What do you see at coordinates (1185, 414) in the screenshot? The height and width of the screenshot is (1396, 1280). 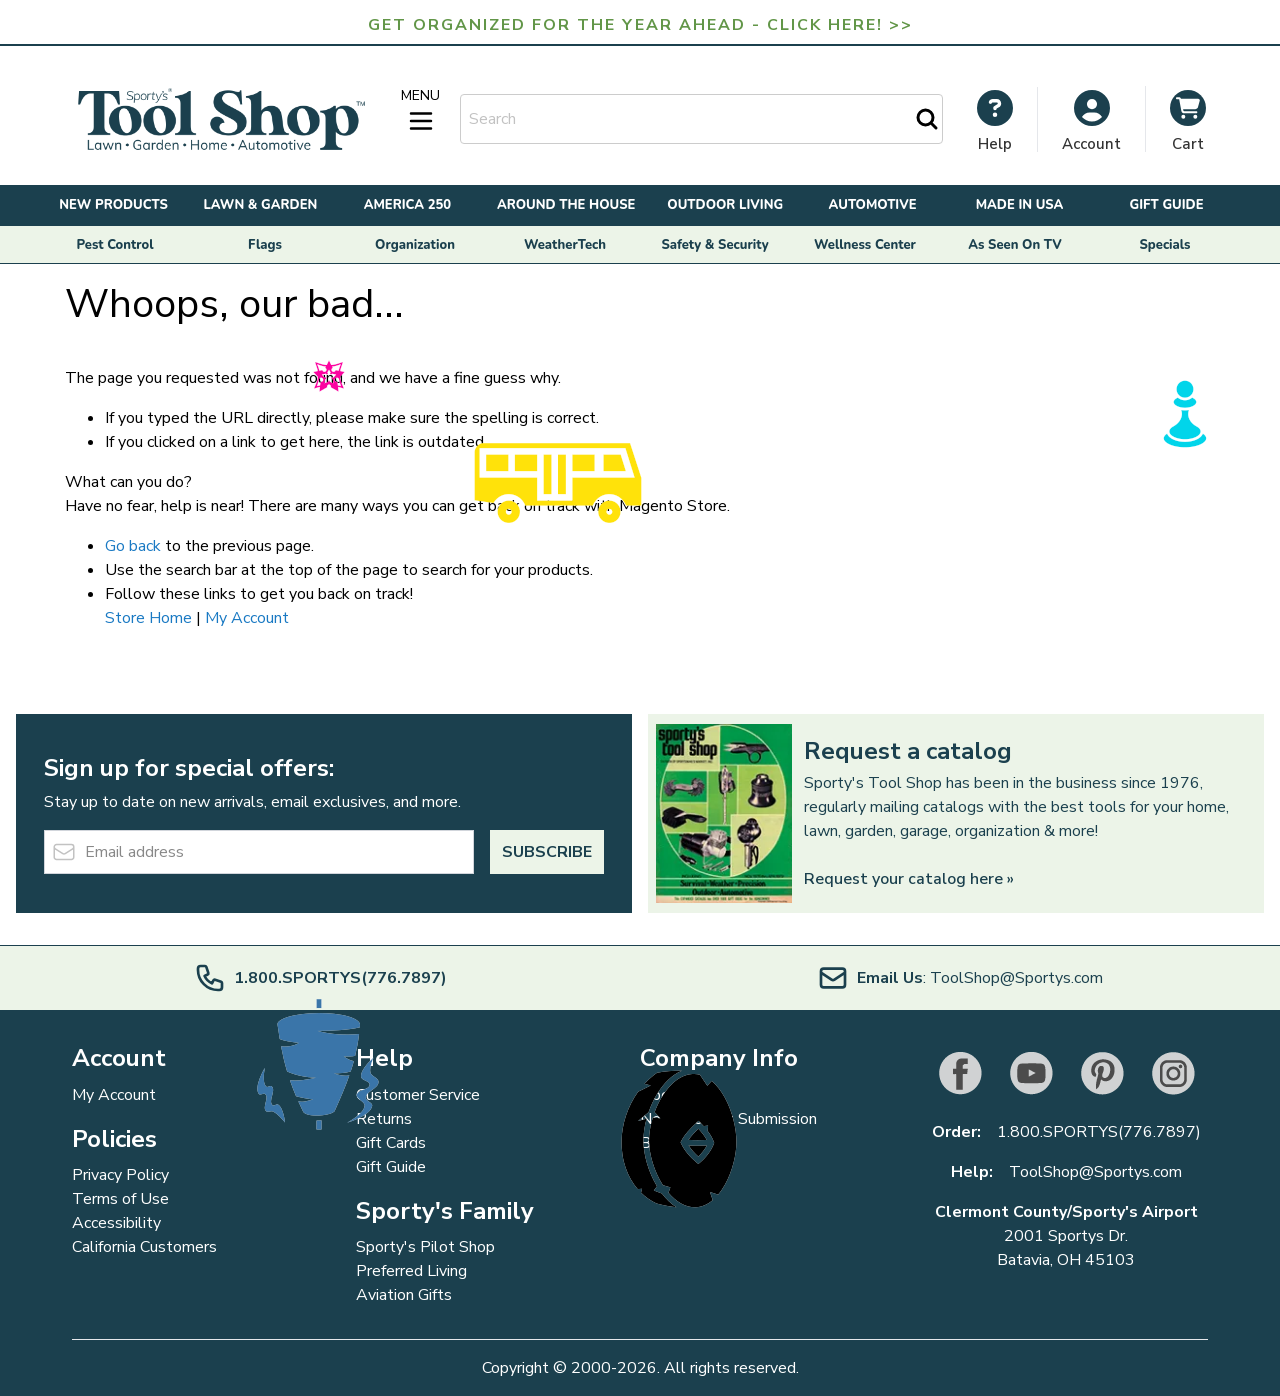 I see `start a new chess game` at bounding box center [1185, 414].